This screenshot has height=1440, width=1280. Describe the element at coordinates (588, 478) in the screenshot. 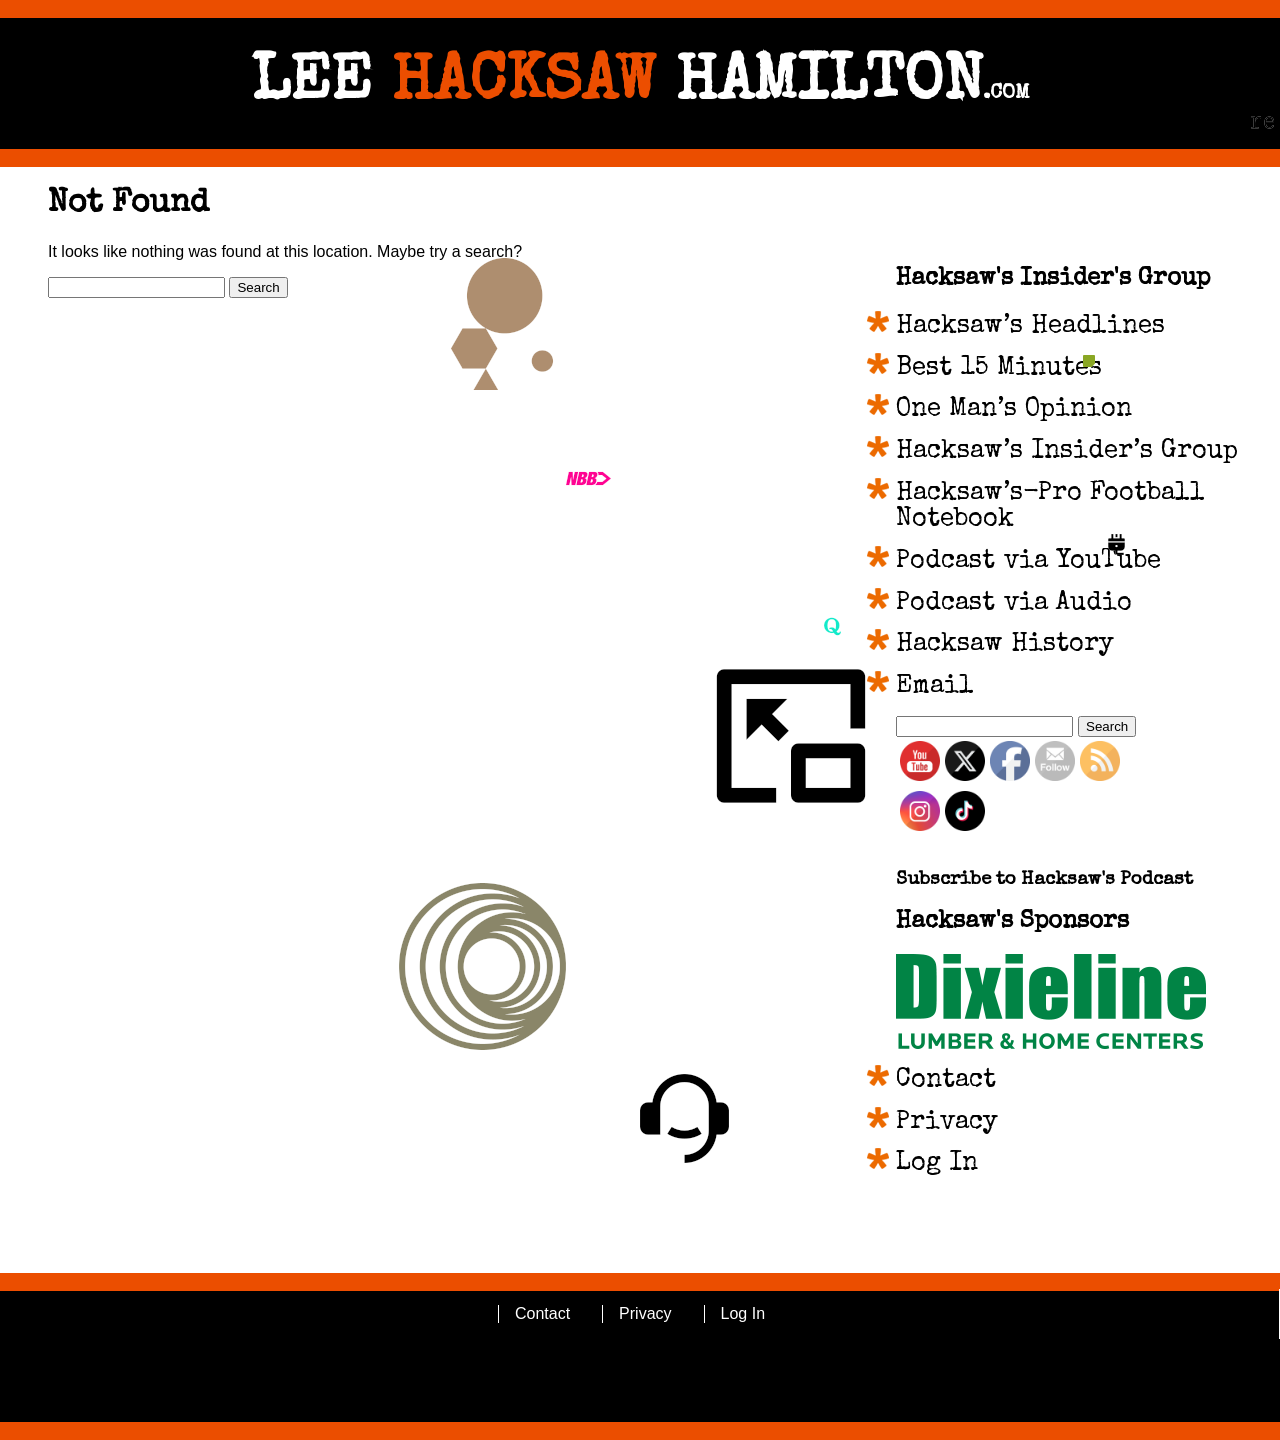

I see `NBB company logo` at that location.